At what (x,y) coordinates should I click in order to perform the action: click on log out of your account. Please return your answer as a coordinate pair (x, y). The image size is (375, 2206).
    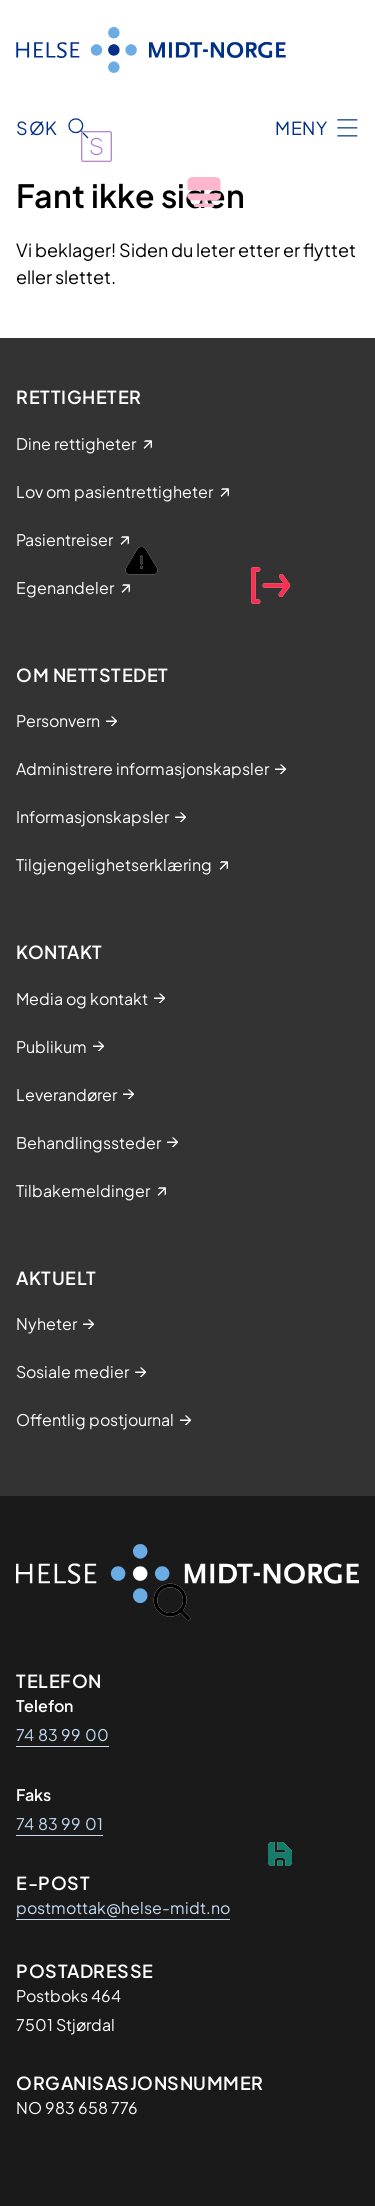
    Looking at the image, I should click on (269, 585).